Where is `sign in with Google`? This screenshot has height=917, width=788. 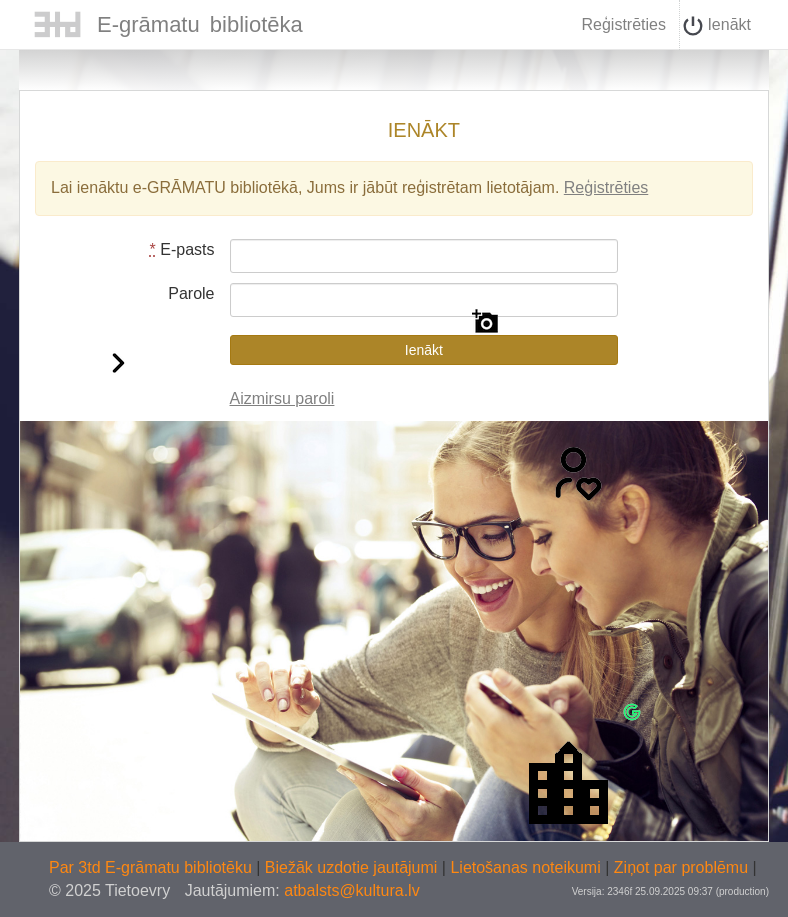 sign in with Google is located at coordinates (632, 712).